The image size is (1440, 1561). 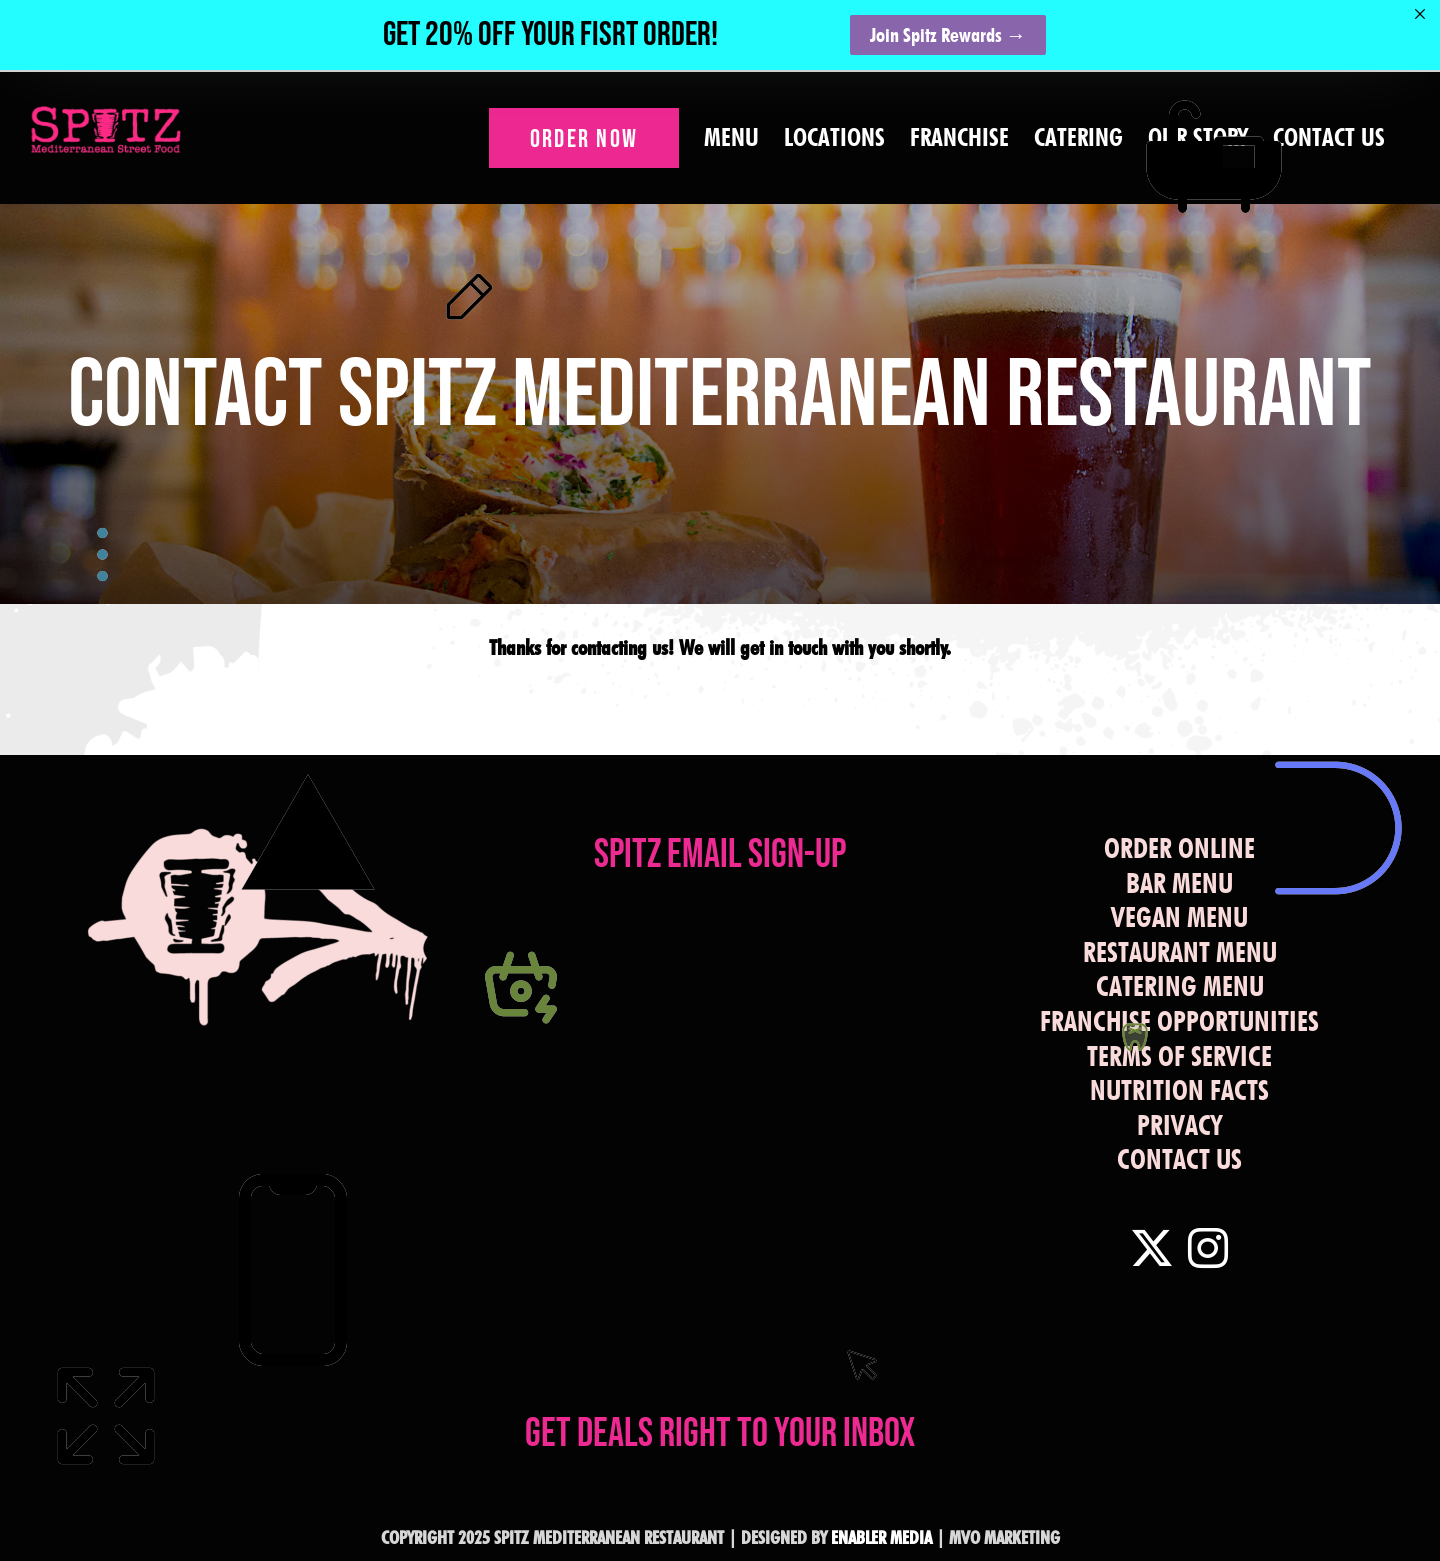 I want to click on indicates bathroom or bathing facilities, so click(x=1214, y=159).